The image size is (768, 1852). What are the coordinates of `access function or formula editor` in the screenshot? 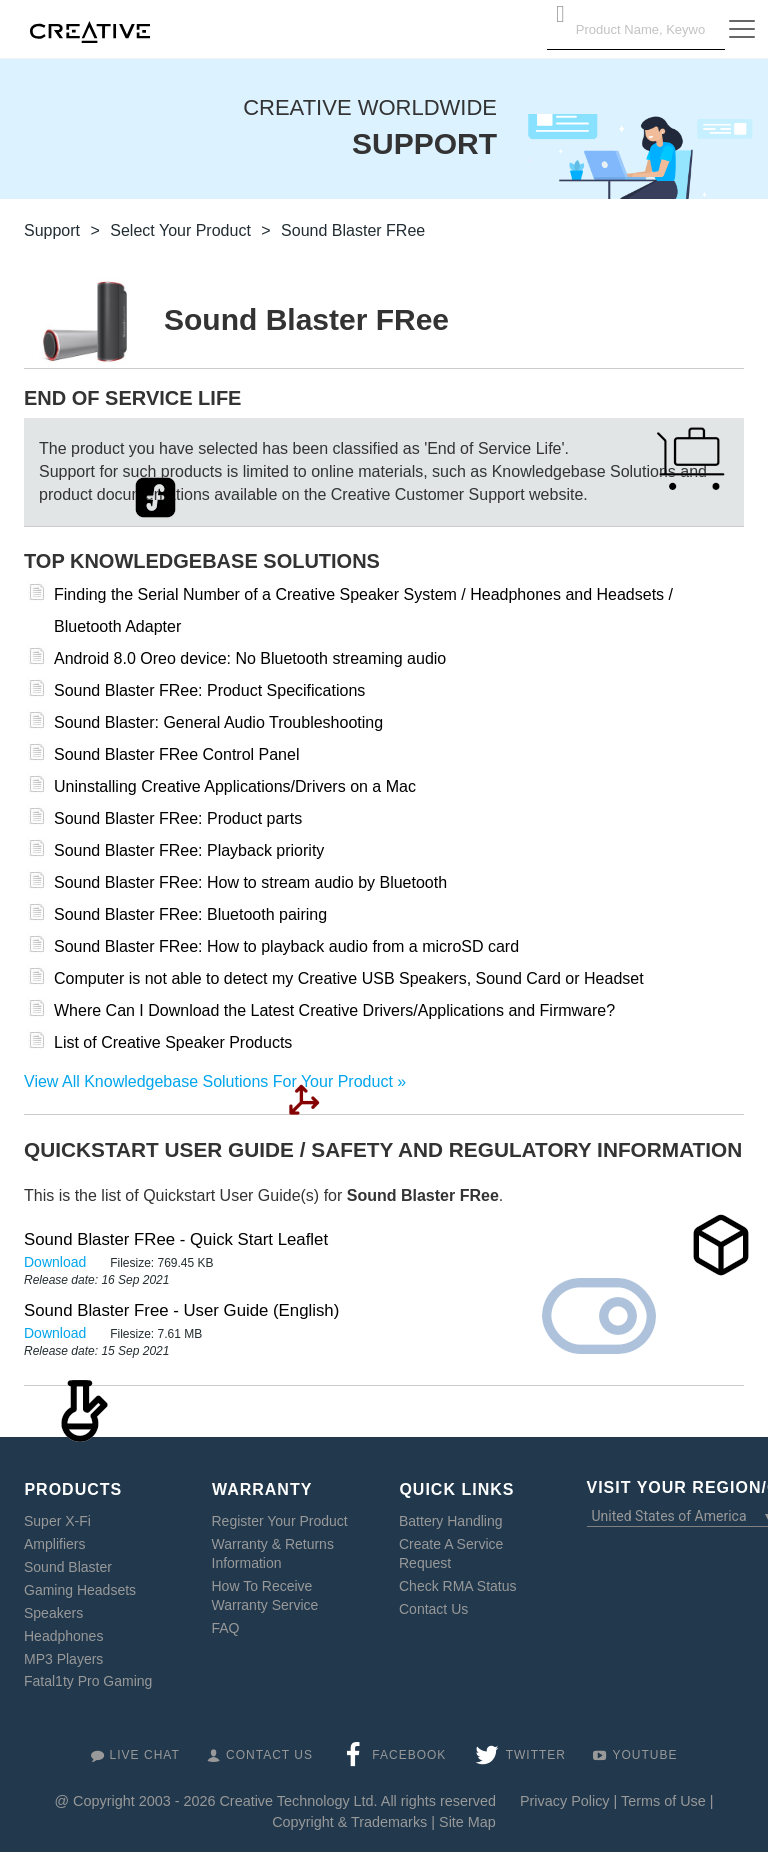 It's located at (155, 497).